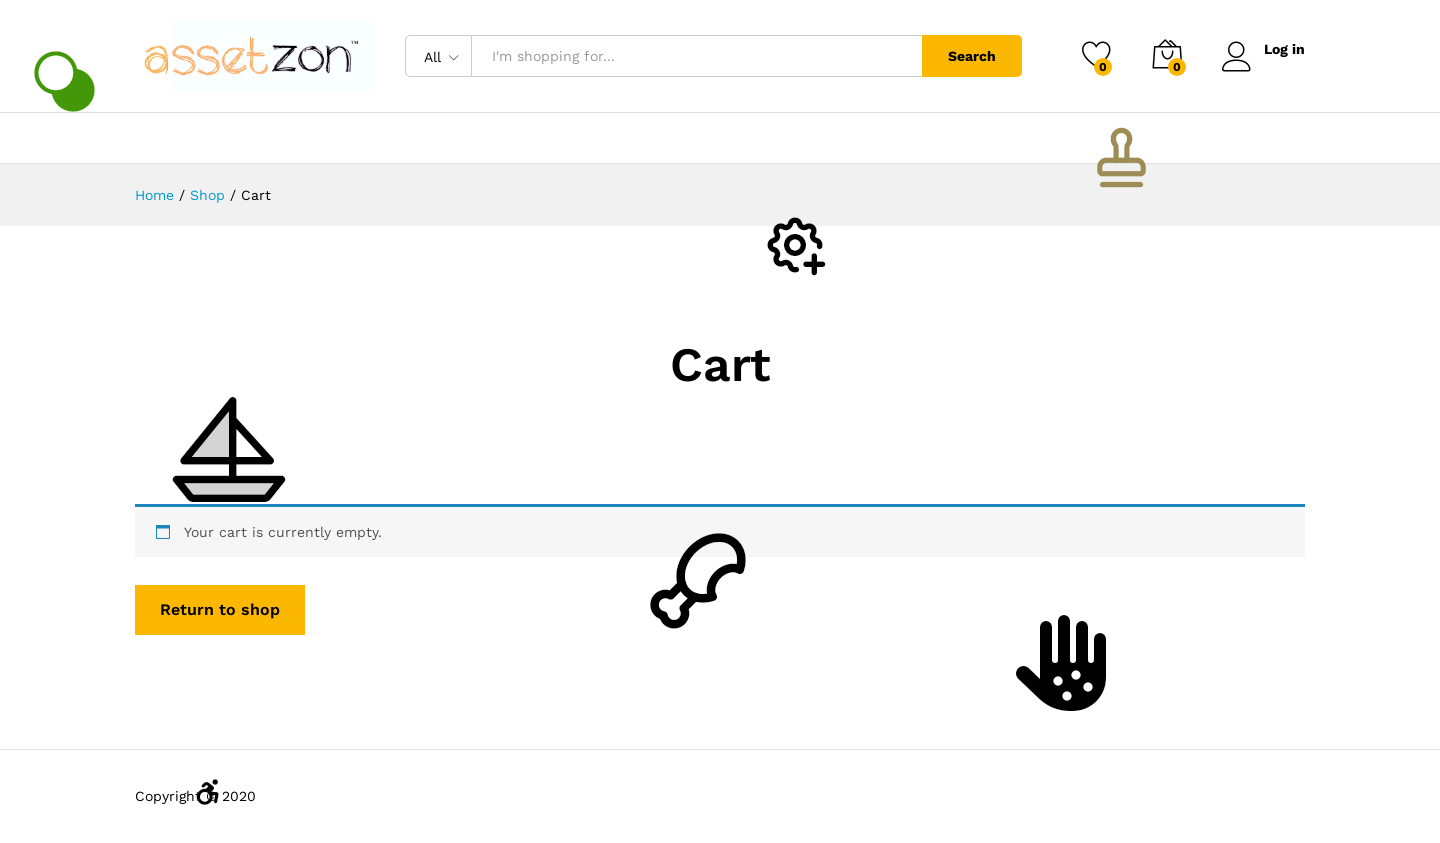  What do you see at coordinates (208, 792) in the screenshot?
I see `indicates wheelchair accessible route or facility` at bounding box center [208, 792].